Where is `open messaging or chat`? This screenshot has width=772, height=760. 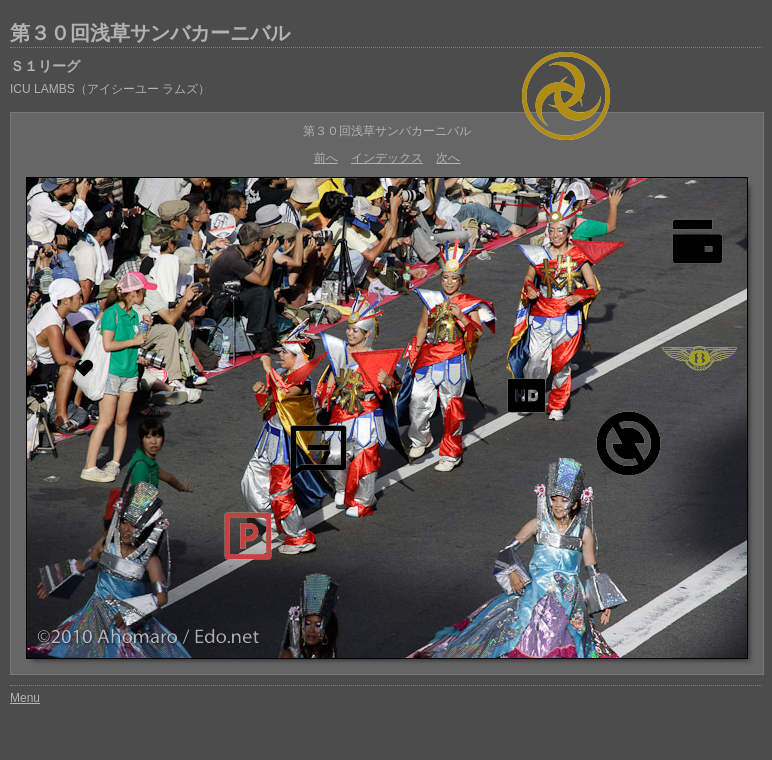
open messaging or chat is located at coordinates (318, 450).